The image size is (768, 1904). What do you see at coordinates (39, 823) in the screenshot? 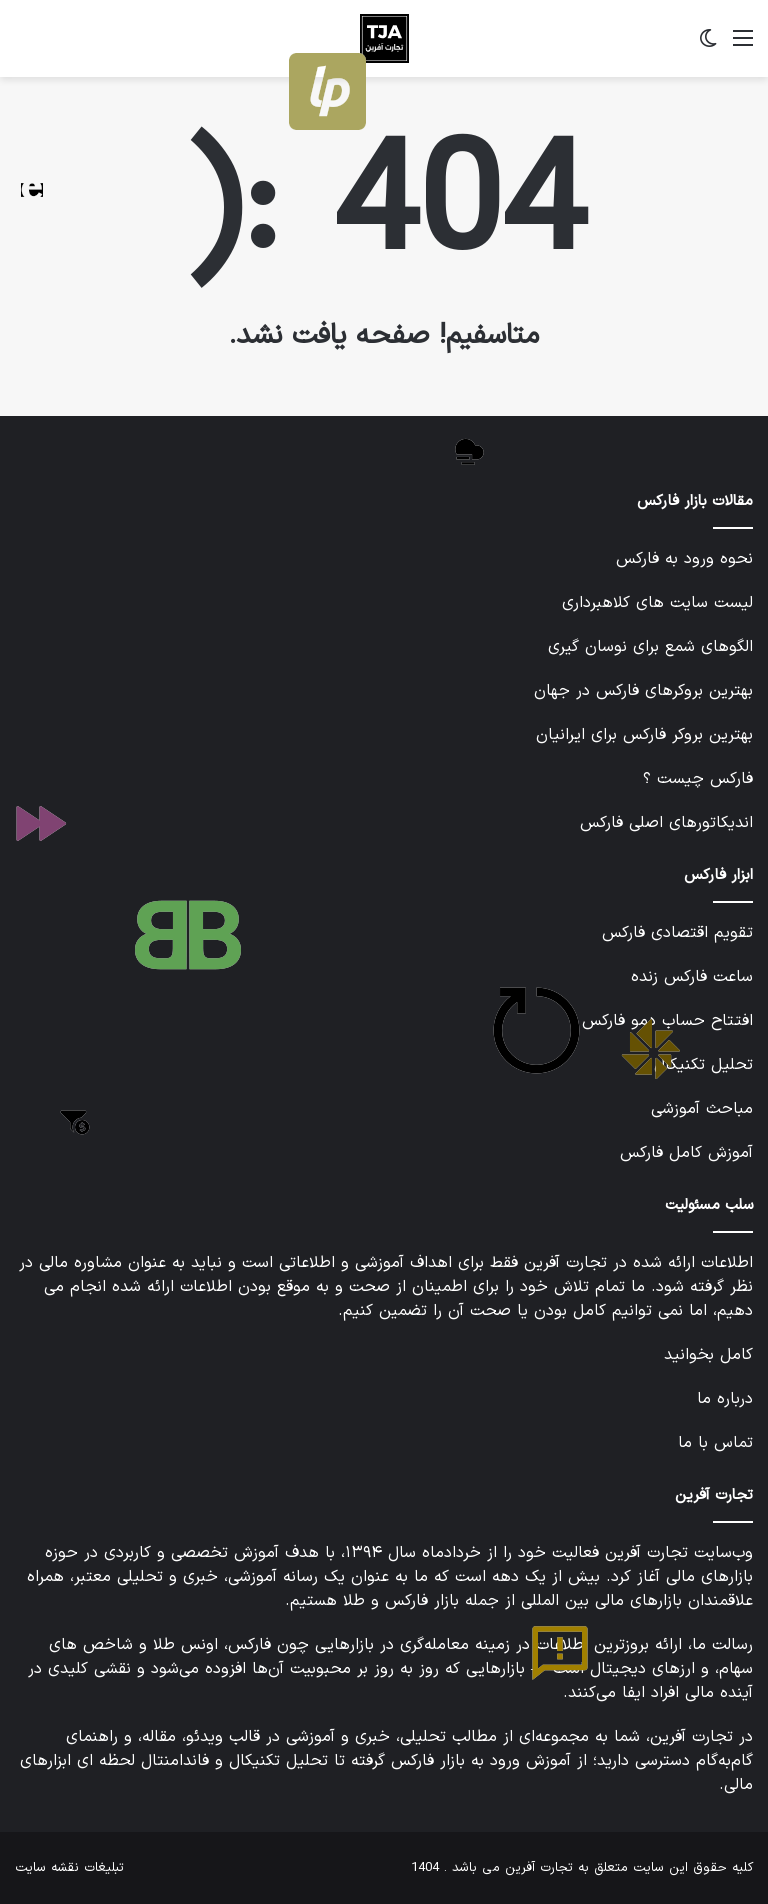
I see `fast forward media playback` at bounding box center [39, 823].